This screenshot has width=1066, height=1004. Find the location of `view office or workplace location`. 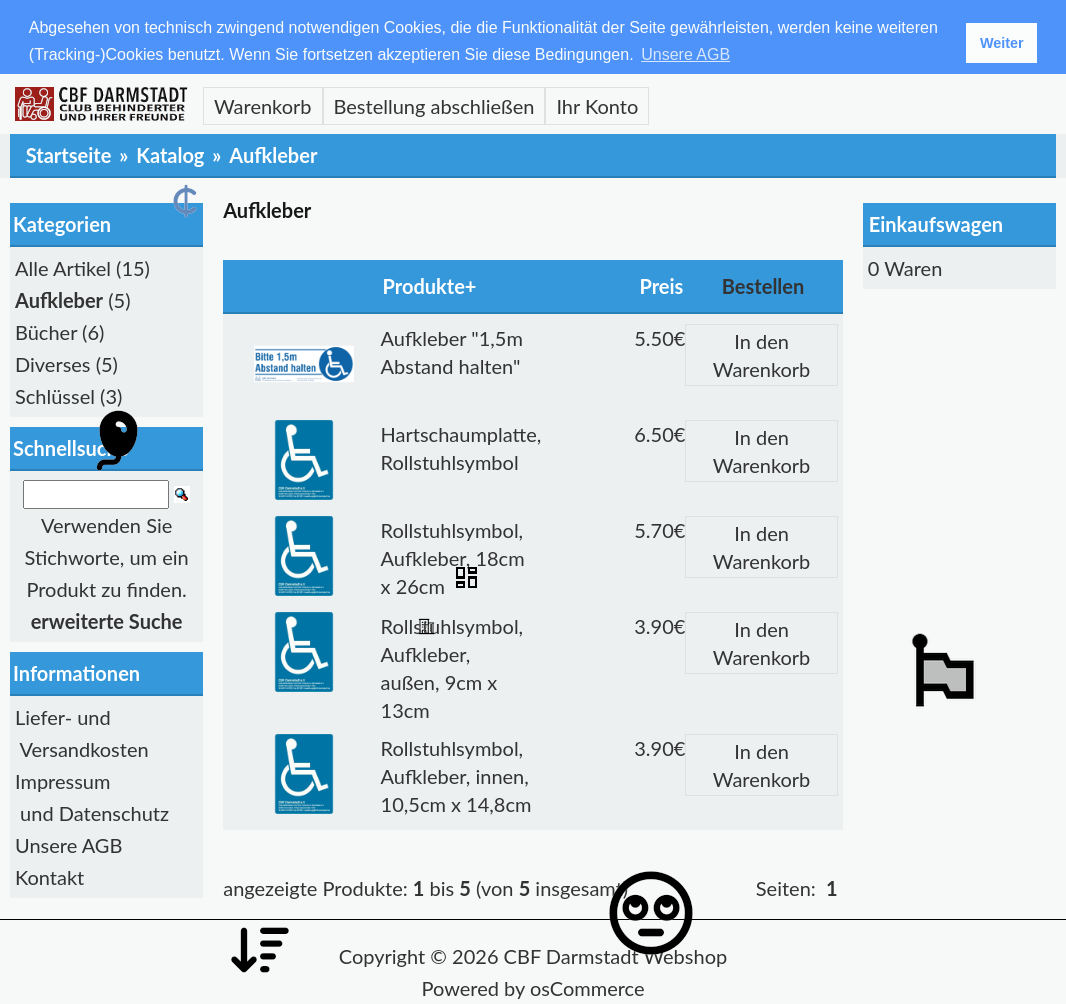

view office or workplace location is located at coordinates (426, 626).